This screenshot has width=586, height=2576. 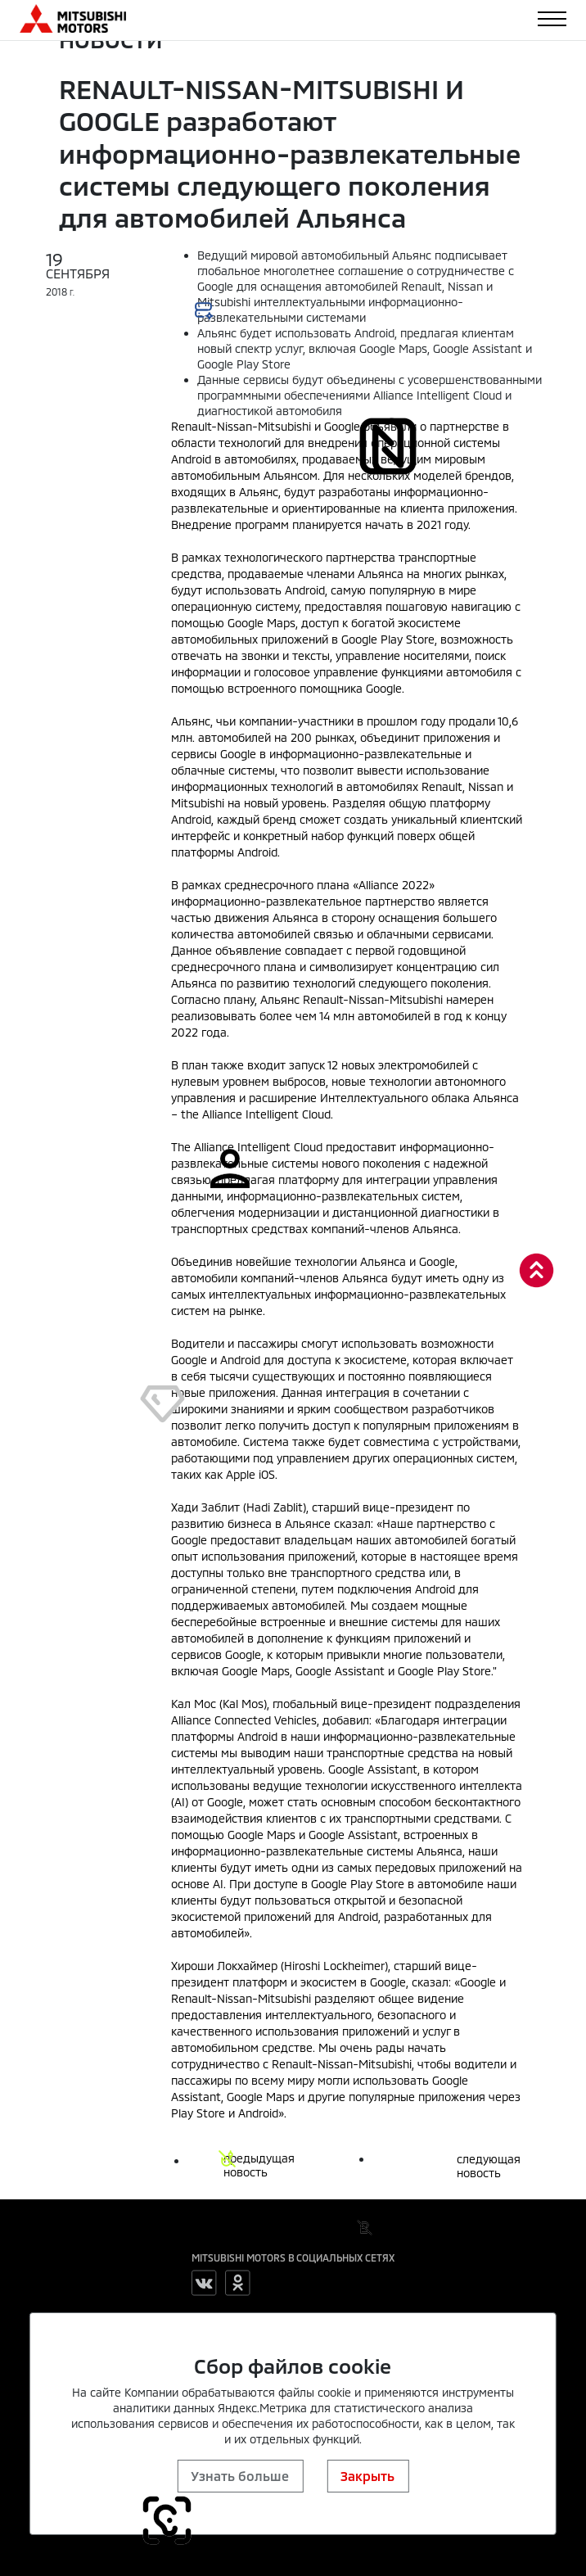 What do you see at coordinates (203, 310) in the screenshot?
I see `access AI-powered server features` at bounding box center [203, 310].